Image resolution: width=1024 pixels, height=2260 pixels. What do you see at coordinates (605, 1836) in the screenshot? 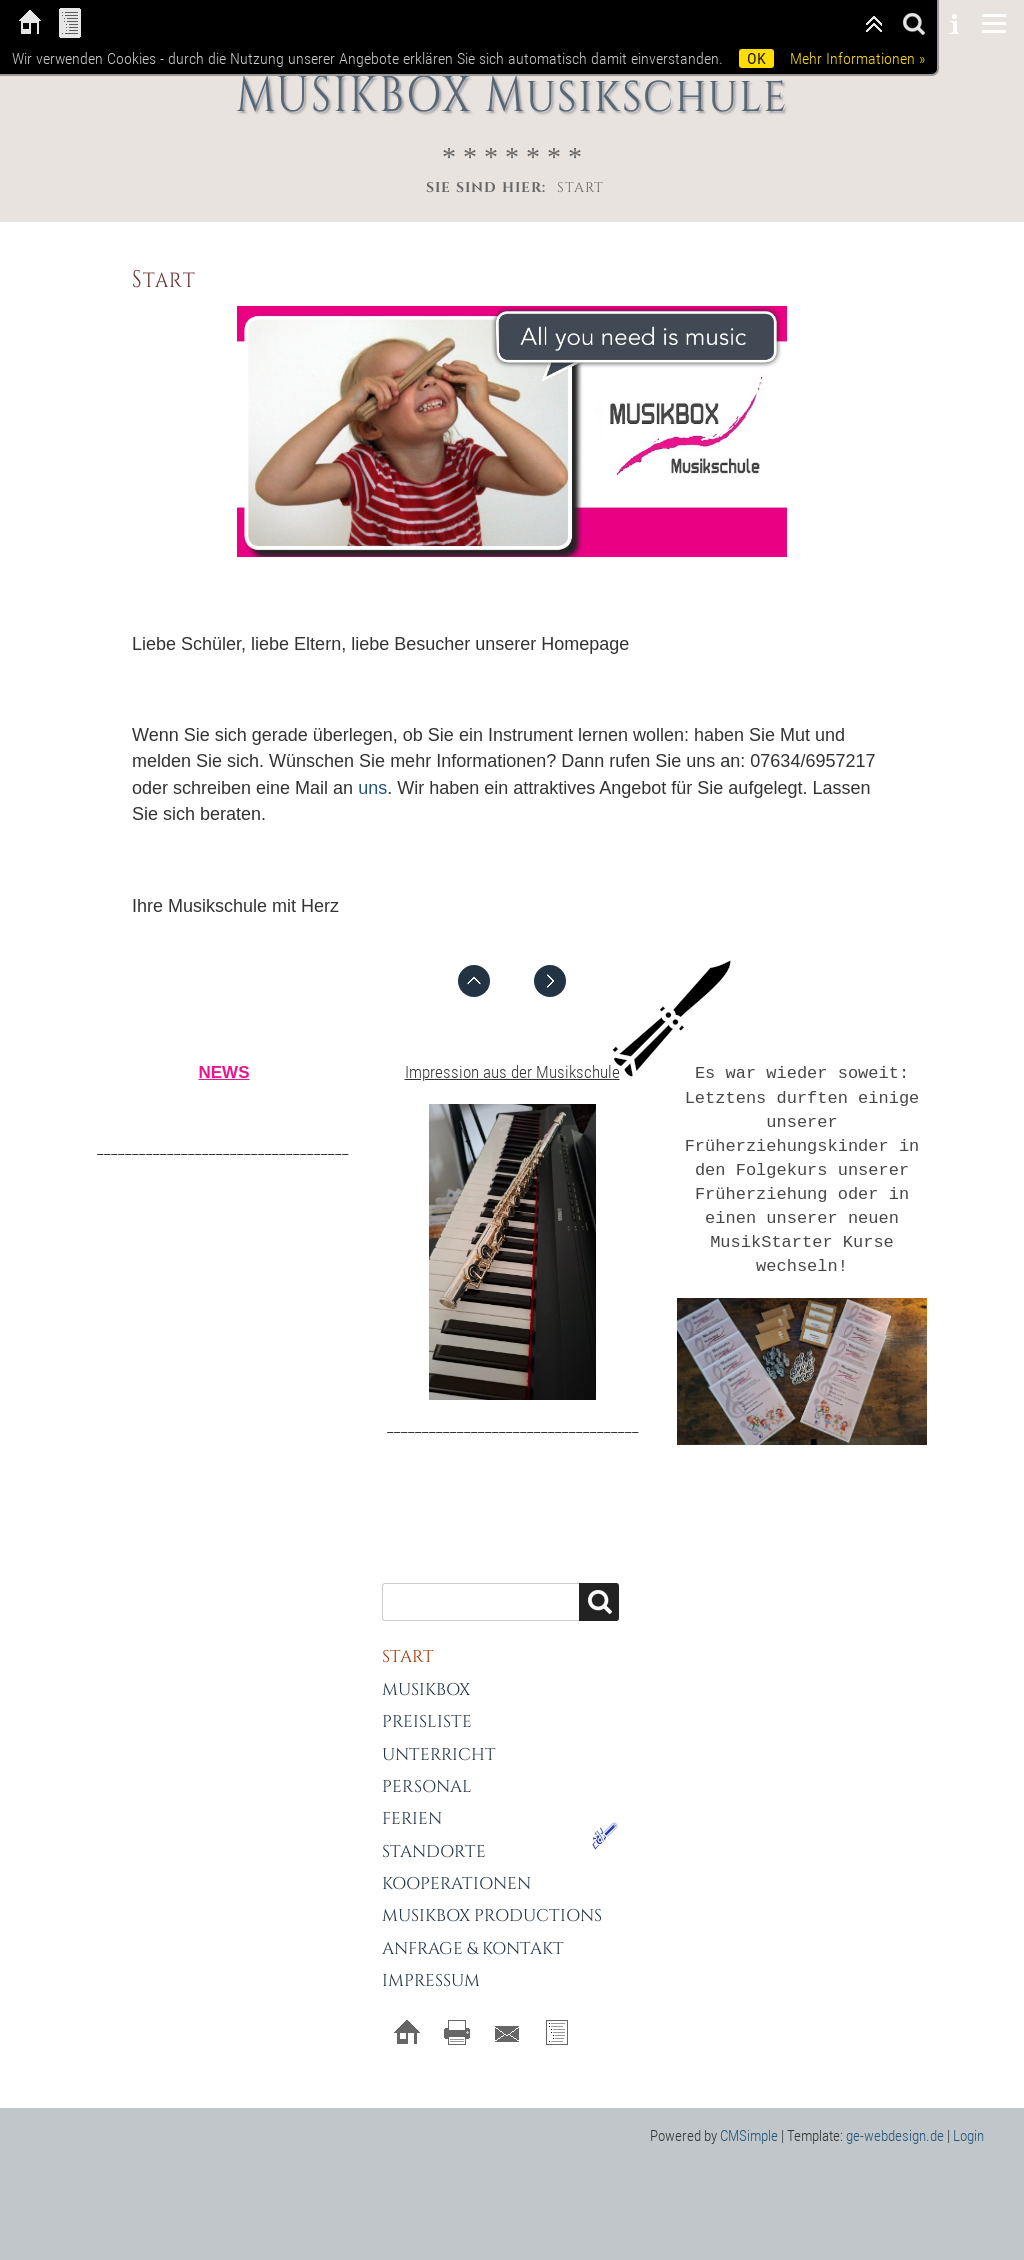
I see `chainsaw tool or equipment icon` at bounding box center [605, 1836].